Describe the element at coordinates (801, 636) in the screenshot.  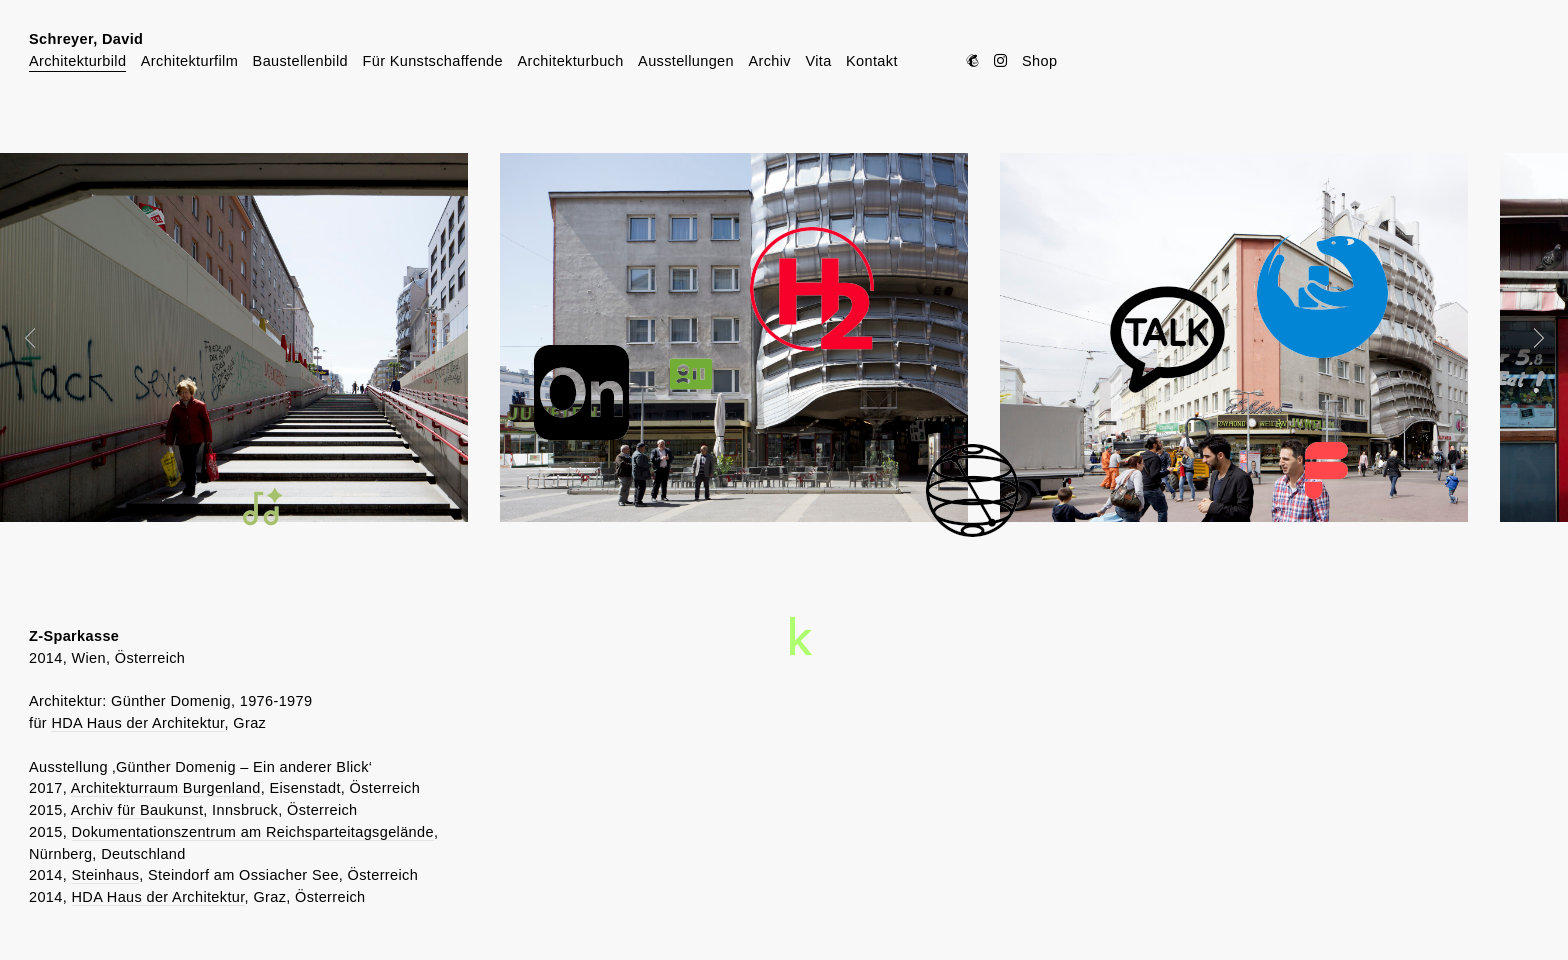
I see `link to kaggle profile or account` at that location.